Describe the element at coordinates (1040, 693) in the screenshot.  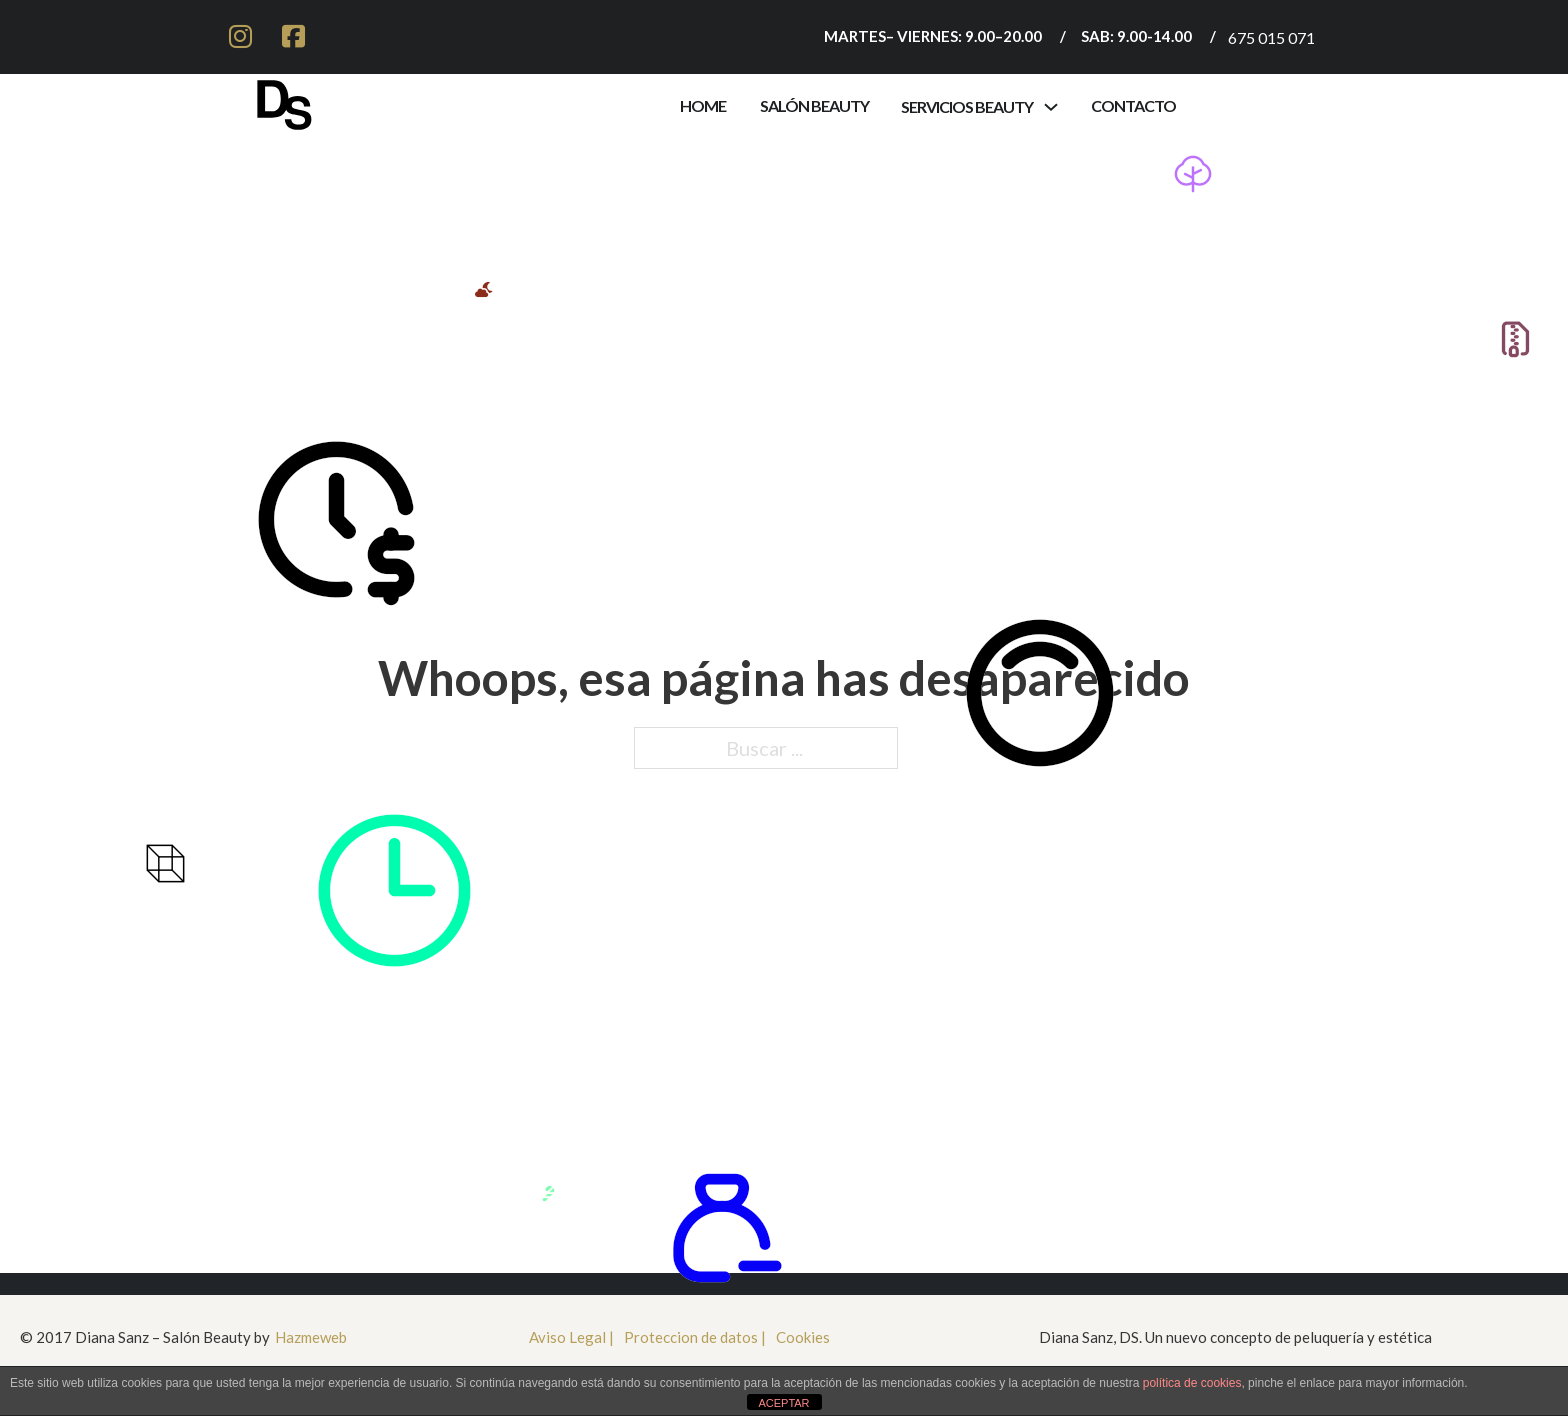
I see `apply inner shadow effect to top edge` at that location.